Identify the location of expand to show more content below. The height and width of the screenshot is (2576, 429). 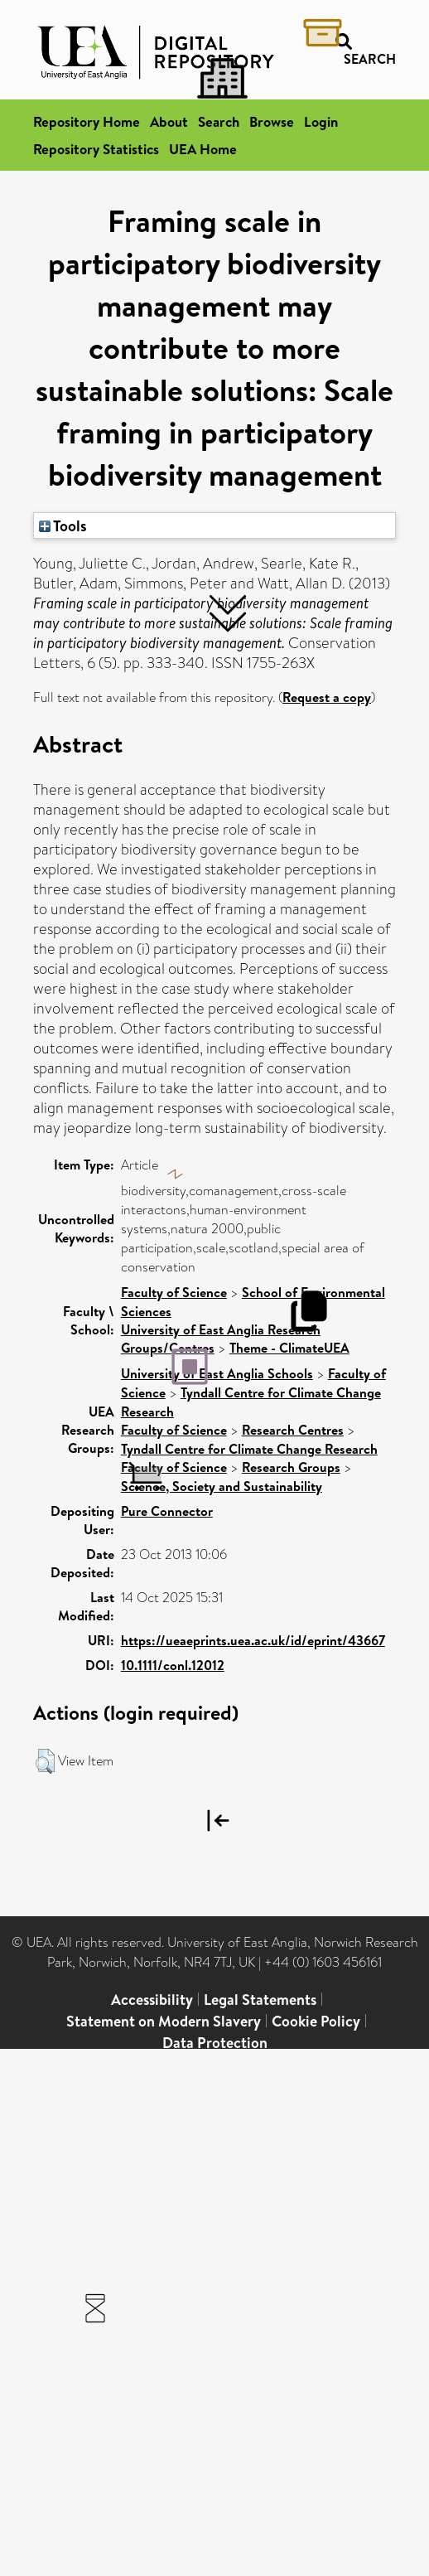
(228, 612).